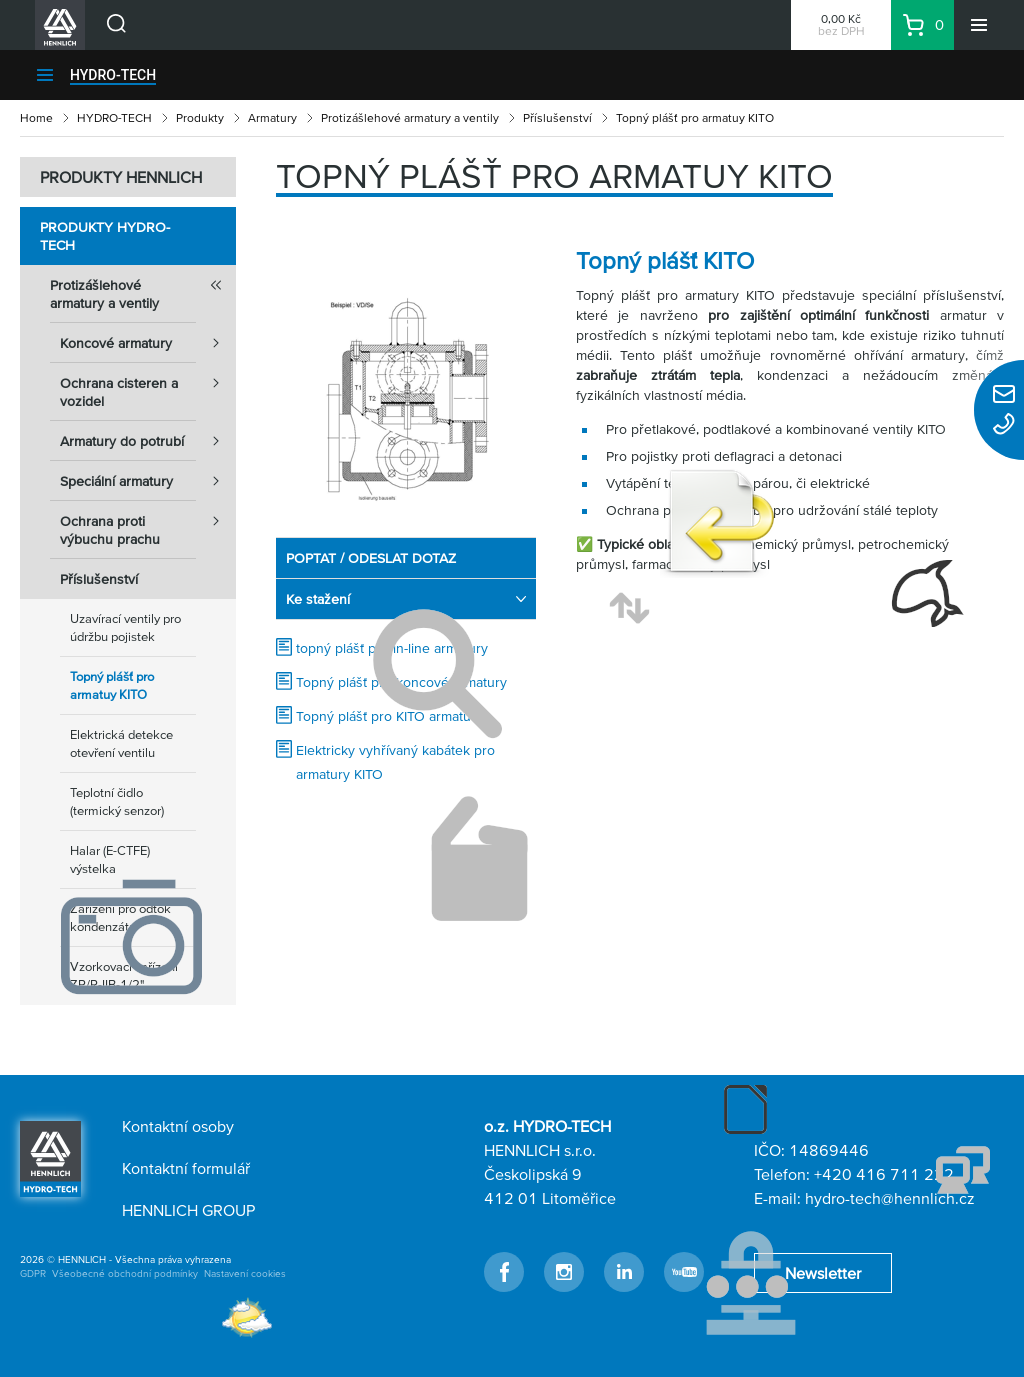 The width and height of the screenshot is (1024, 1377). I want to click on launch orca screen reader application, so click(926, 593).